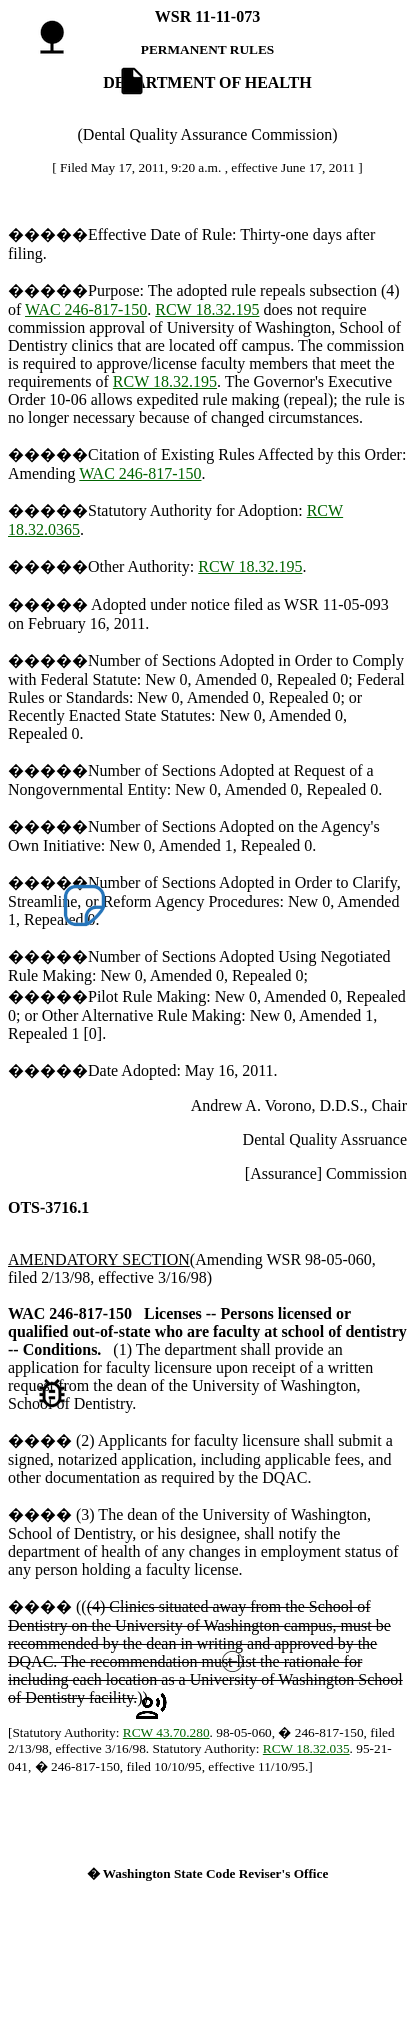  I want to click on add a sticker to your message, so click(84, 905).